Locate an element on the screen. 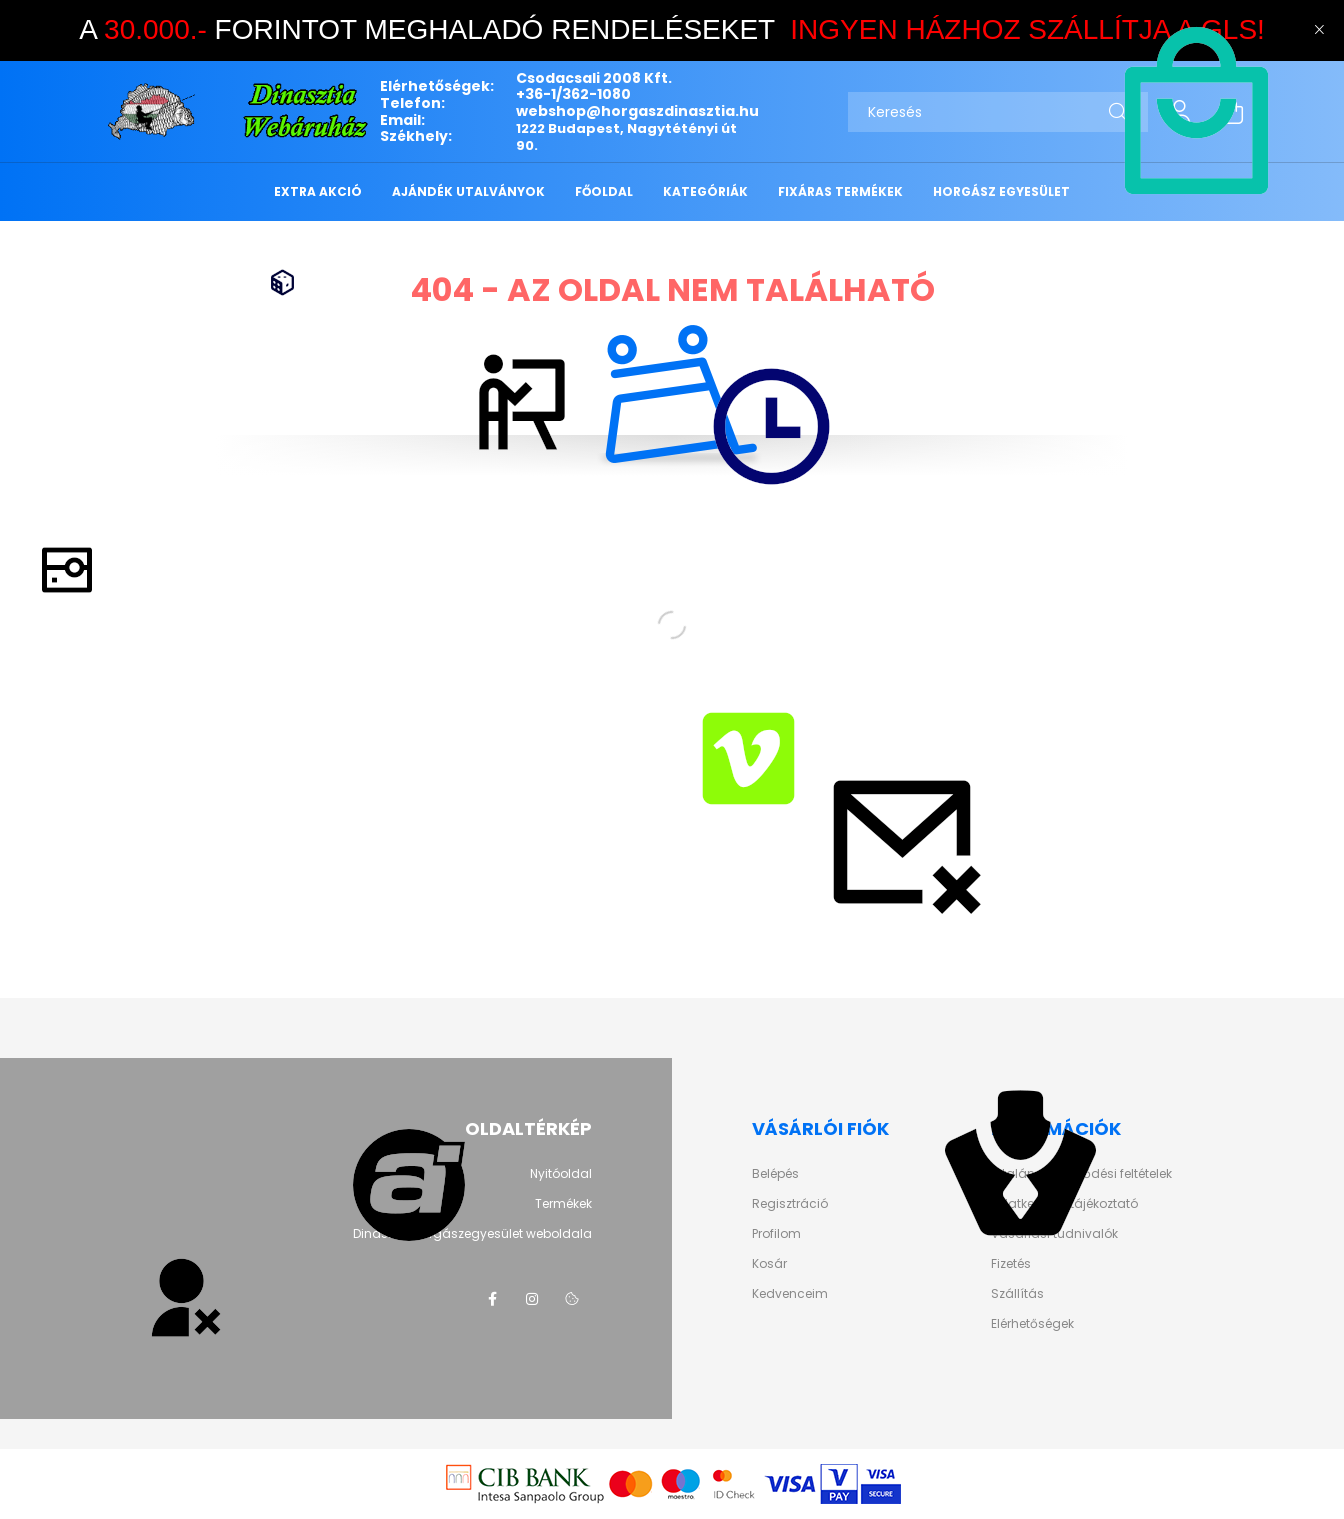 The height and width of the screenshot is (1519, 1344). start or view a presentation is located at coordinates (522, 402).